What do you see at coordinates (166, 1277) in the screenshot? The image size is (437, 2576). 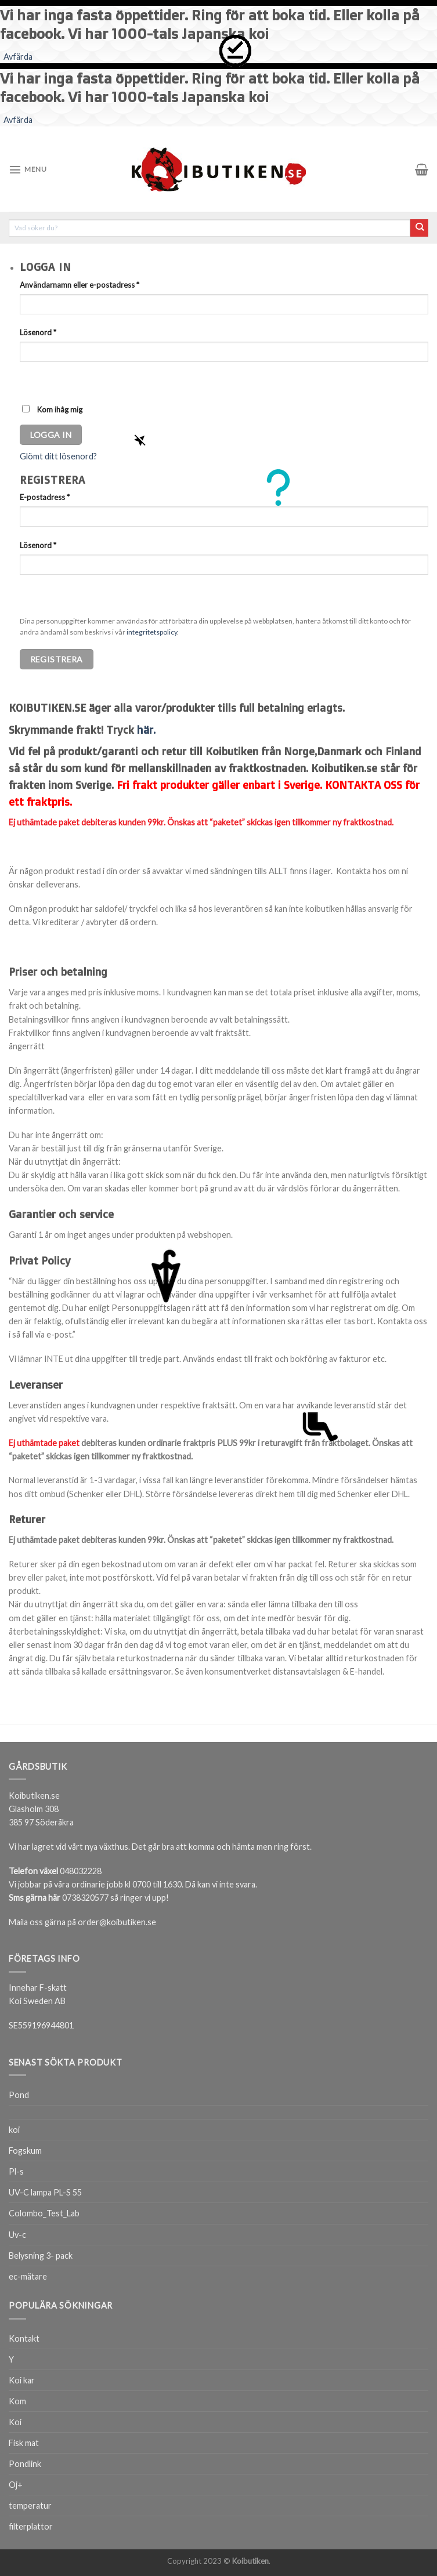 I see `indicates rainy weather conditions` at bounding box center [166, 1277].